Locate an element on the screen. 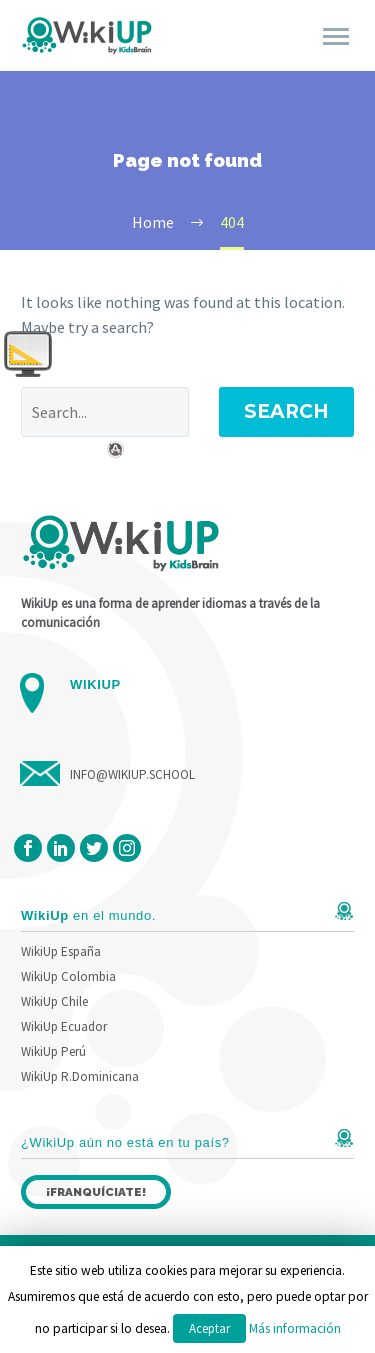 This screenshot has width=375, height=1353. open the software update manager is located at coordinates (115, 449).